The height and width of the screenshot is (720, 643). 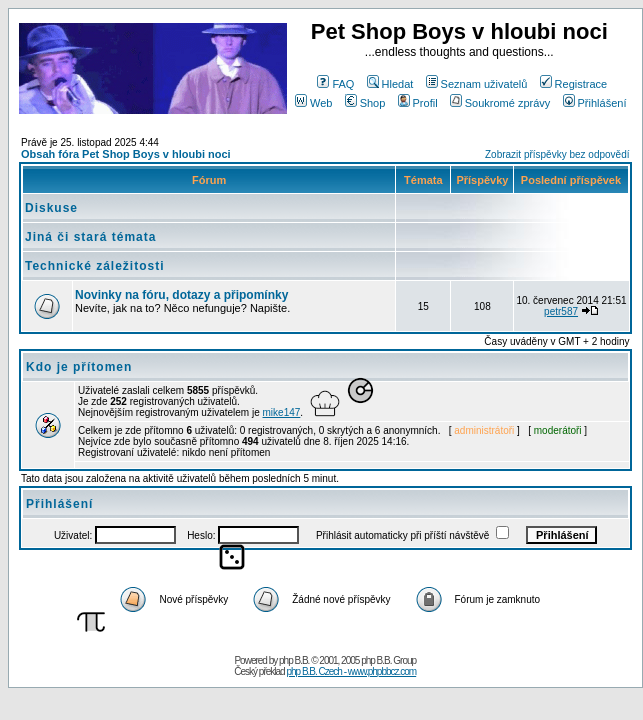 I want to click on access mathematical or scientific calculator functions, so click(x=91, y=621).